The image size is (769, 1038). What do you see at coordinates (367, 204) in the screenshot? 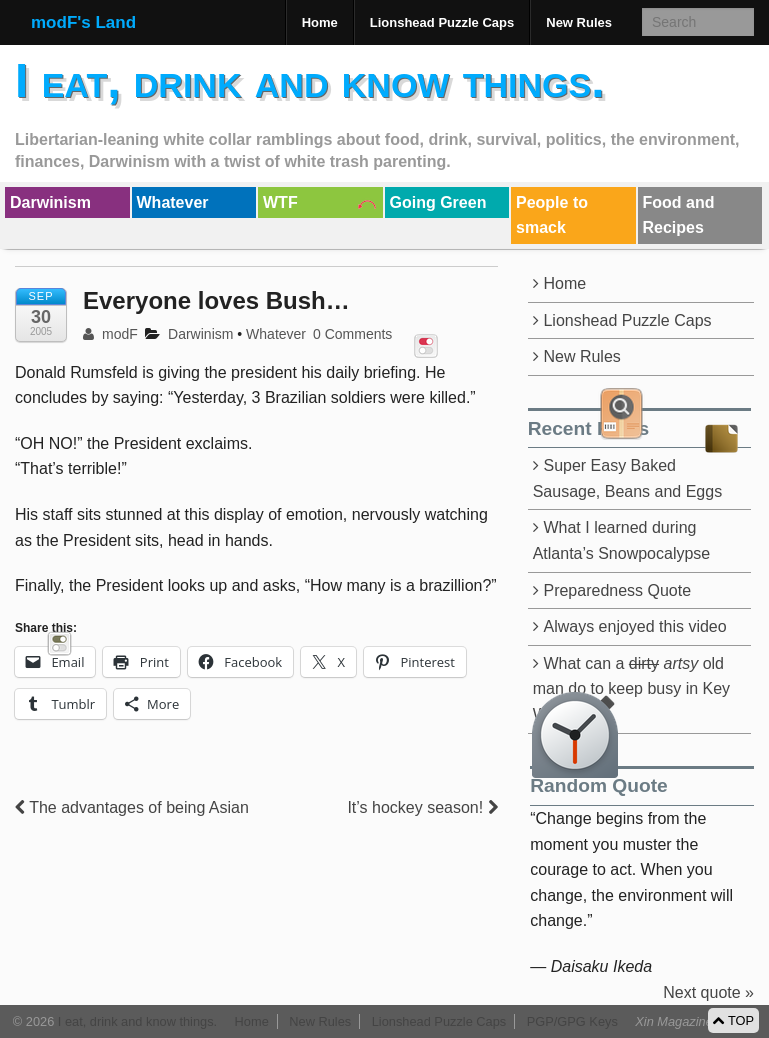
I see `undo the last action` at bounding box center [367, 204].